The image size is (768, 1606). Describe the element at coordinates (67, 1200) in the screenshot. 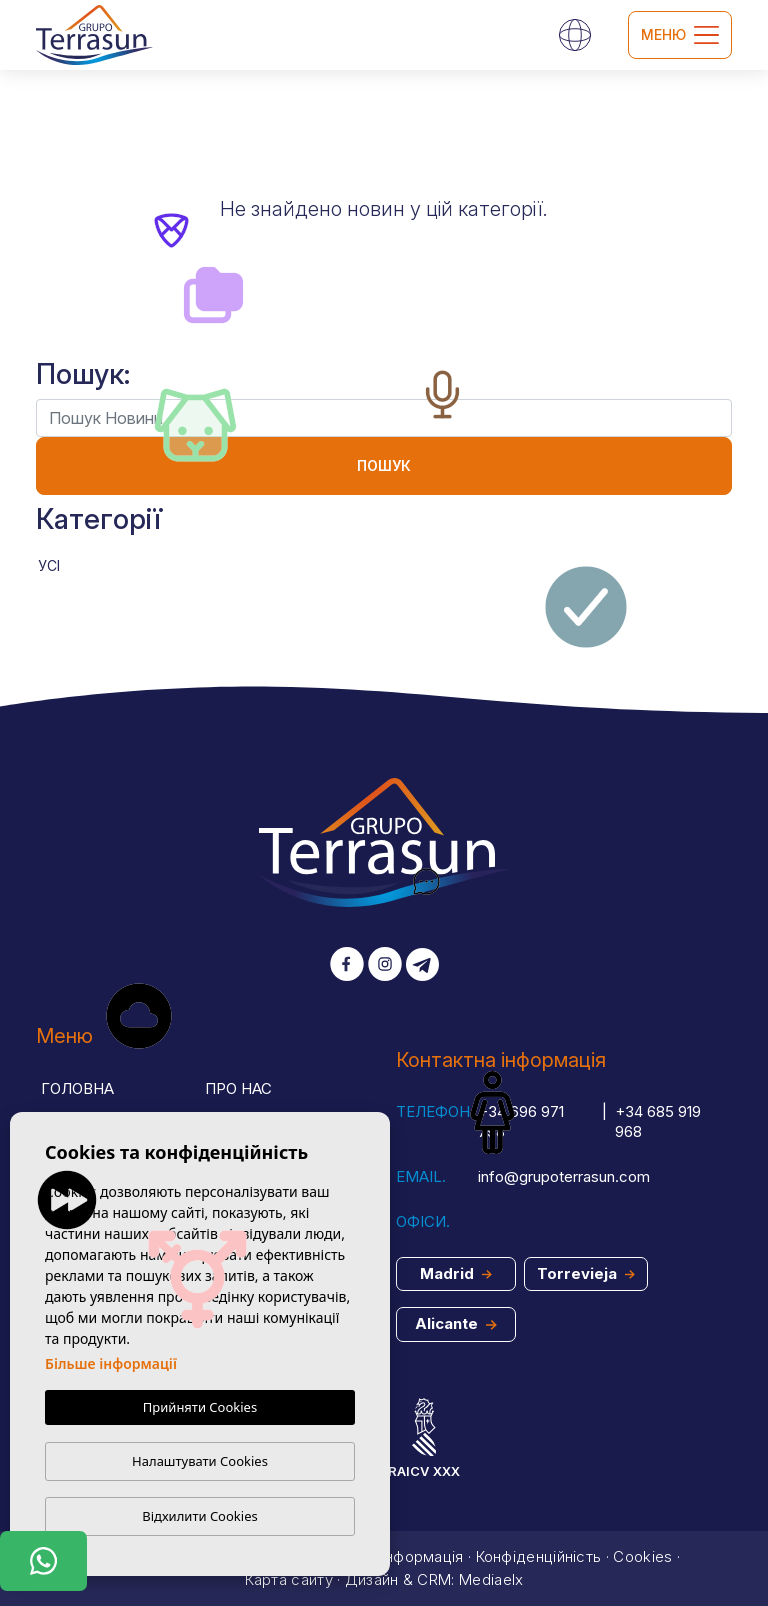

I see `skip forward to the next track` at that location.